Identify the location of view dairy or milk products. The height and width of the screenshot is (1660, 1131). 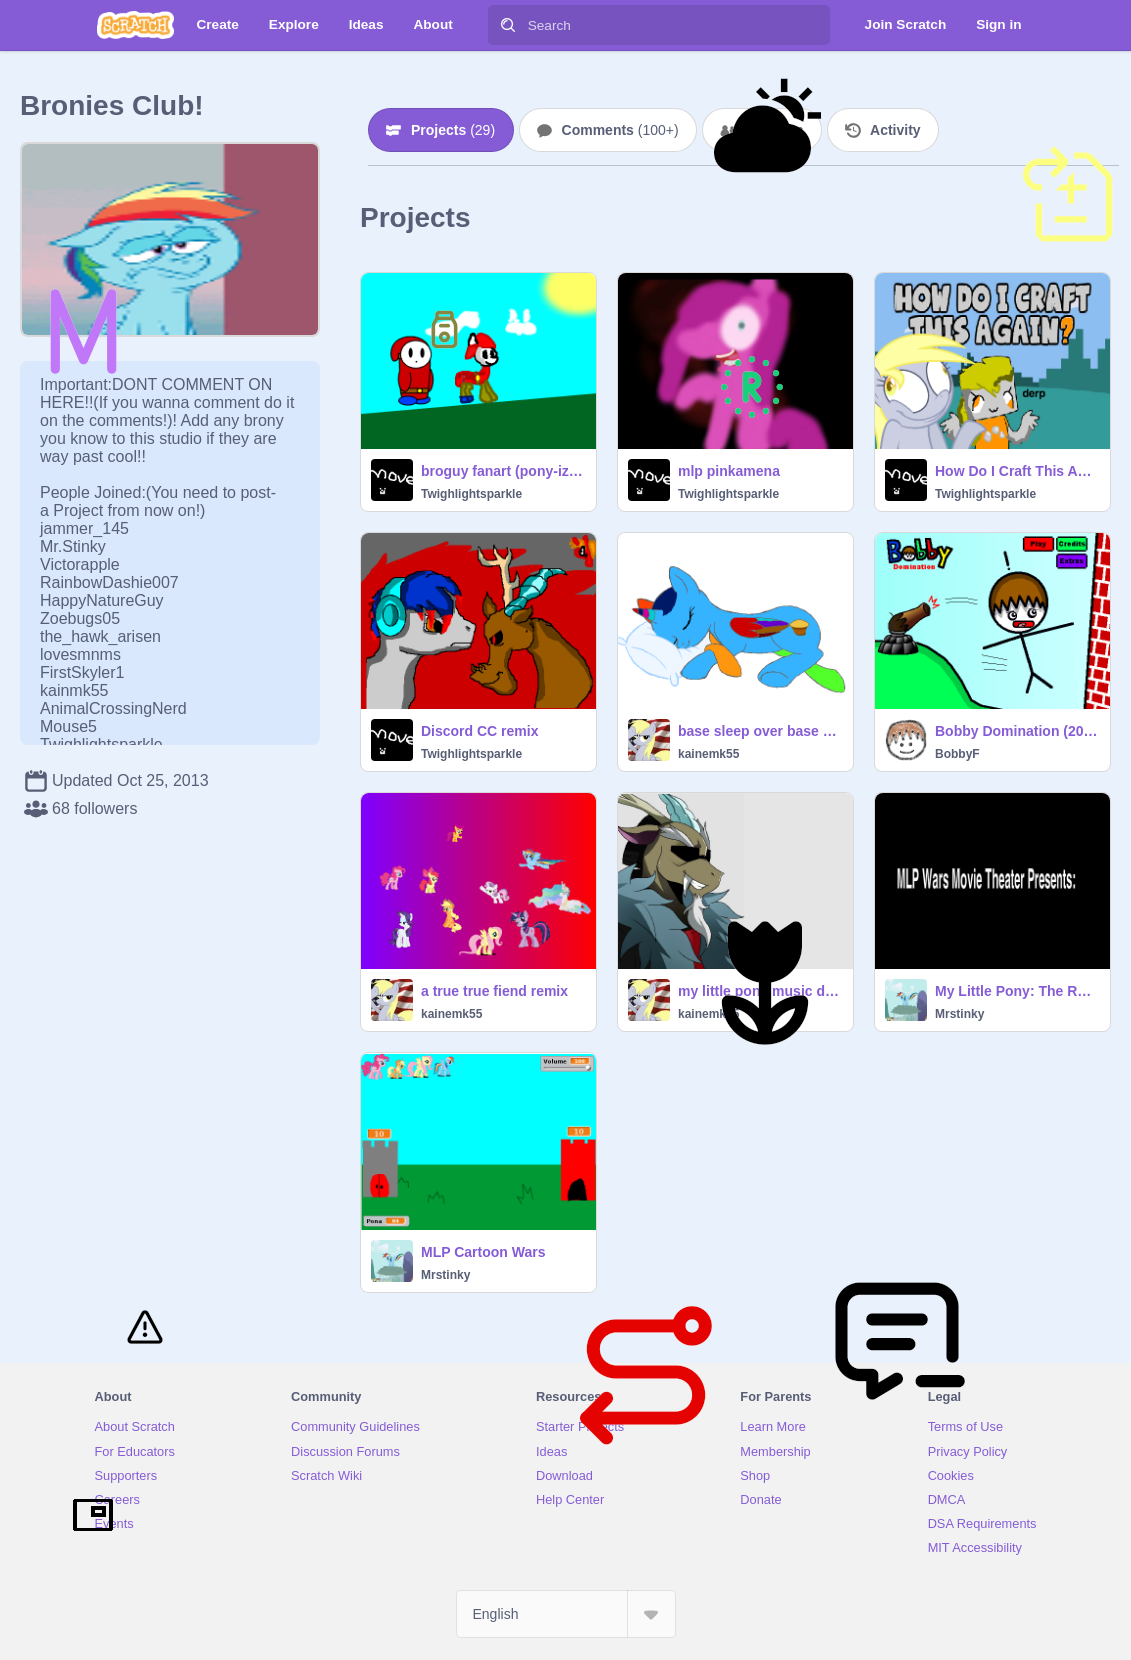
(444, 329).